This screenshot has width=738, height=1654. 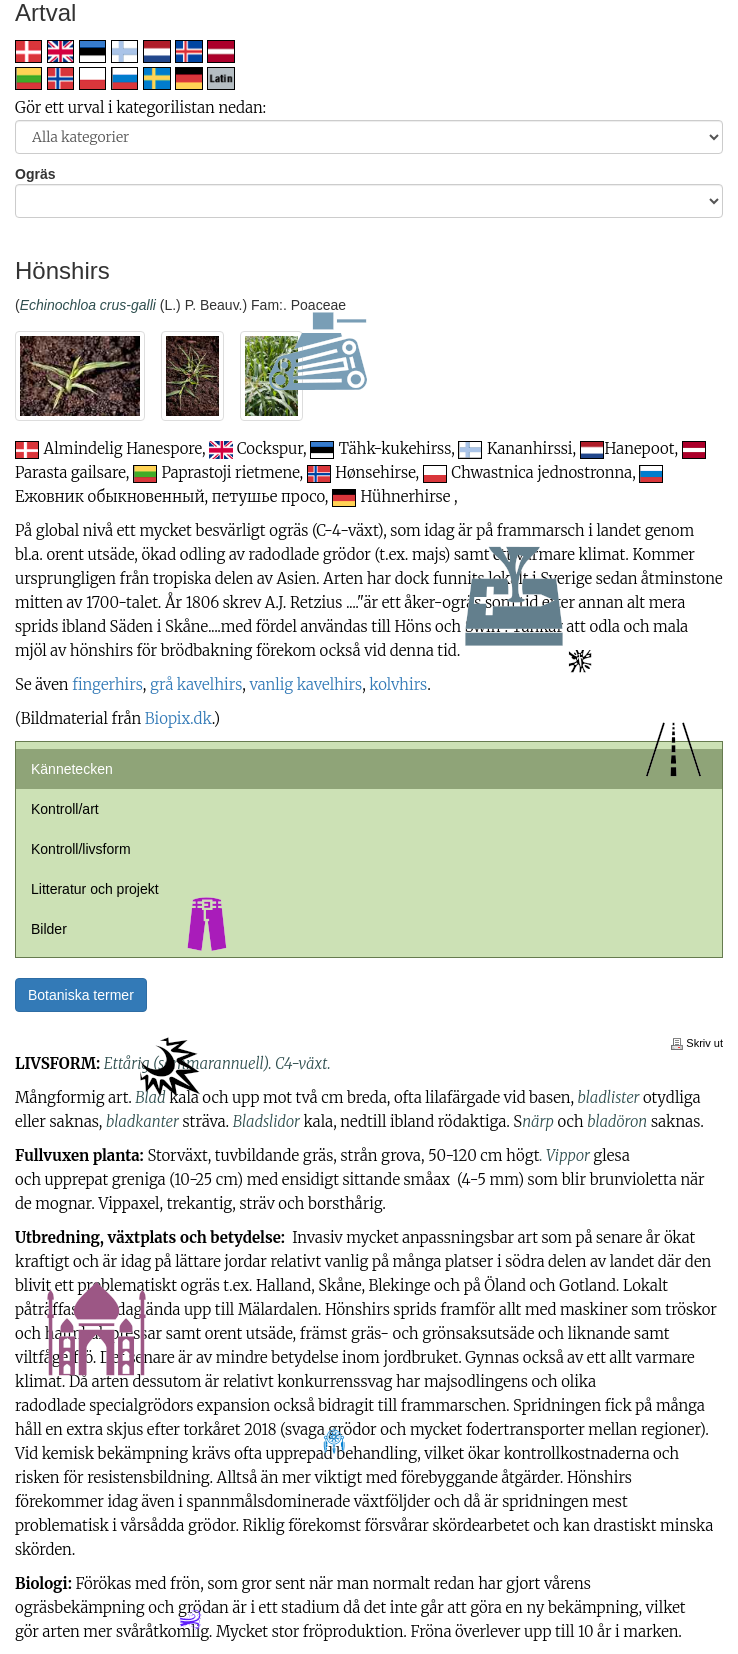 What do you see at coordinates (580, 661) in the screenshot?
I see `indicates a melting or dissolving weapon effect` at bounding box center [580, 661].